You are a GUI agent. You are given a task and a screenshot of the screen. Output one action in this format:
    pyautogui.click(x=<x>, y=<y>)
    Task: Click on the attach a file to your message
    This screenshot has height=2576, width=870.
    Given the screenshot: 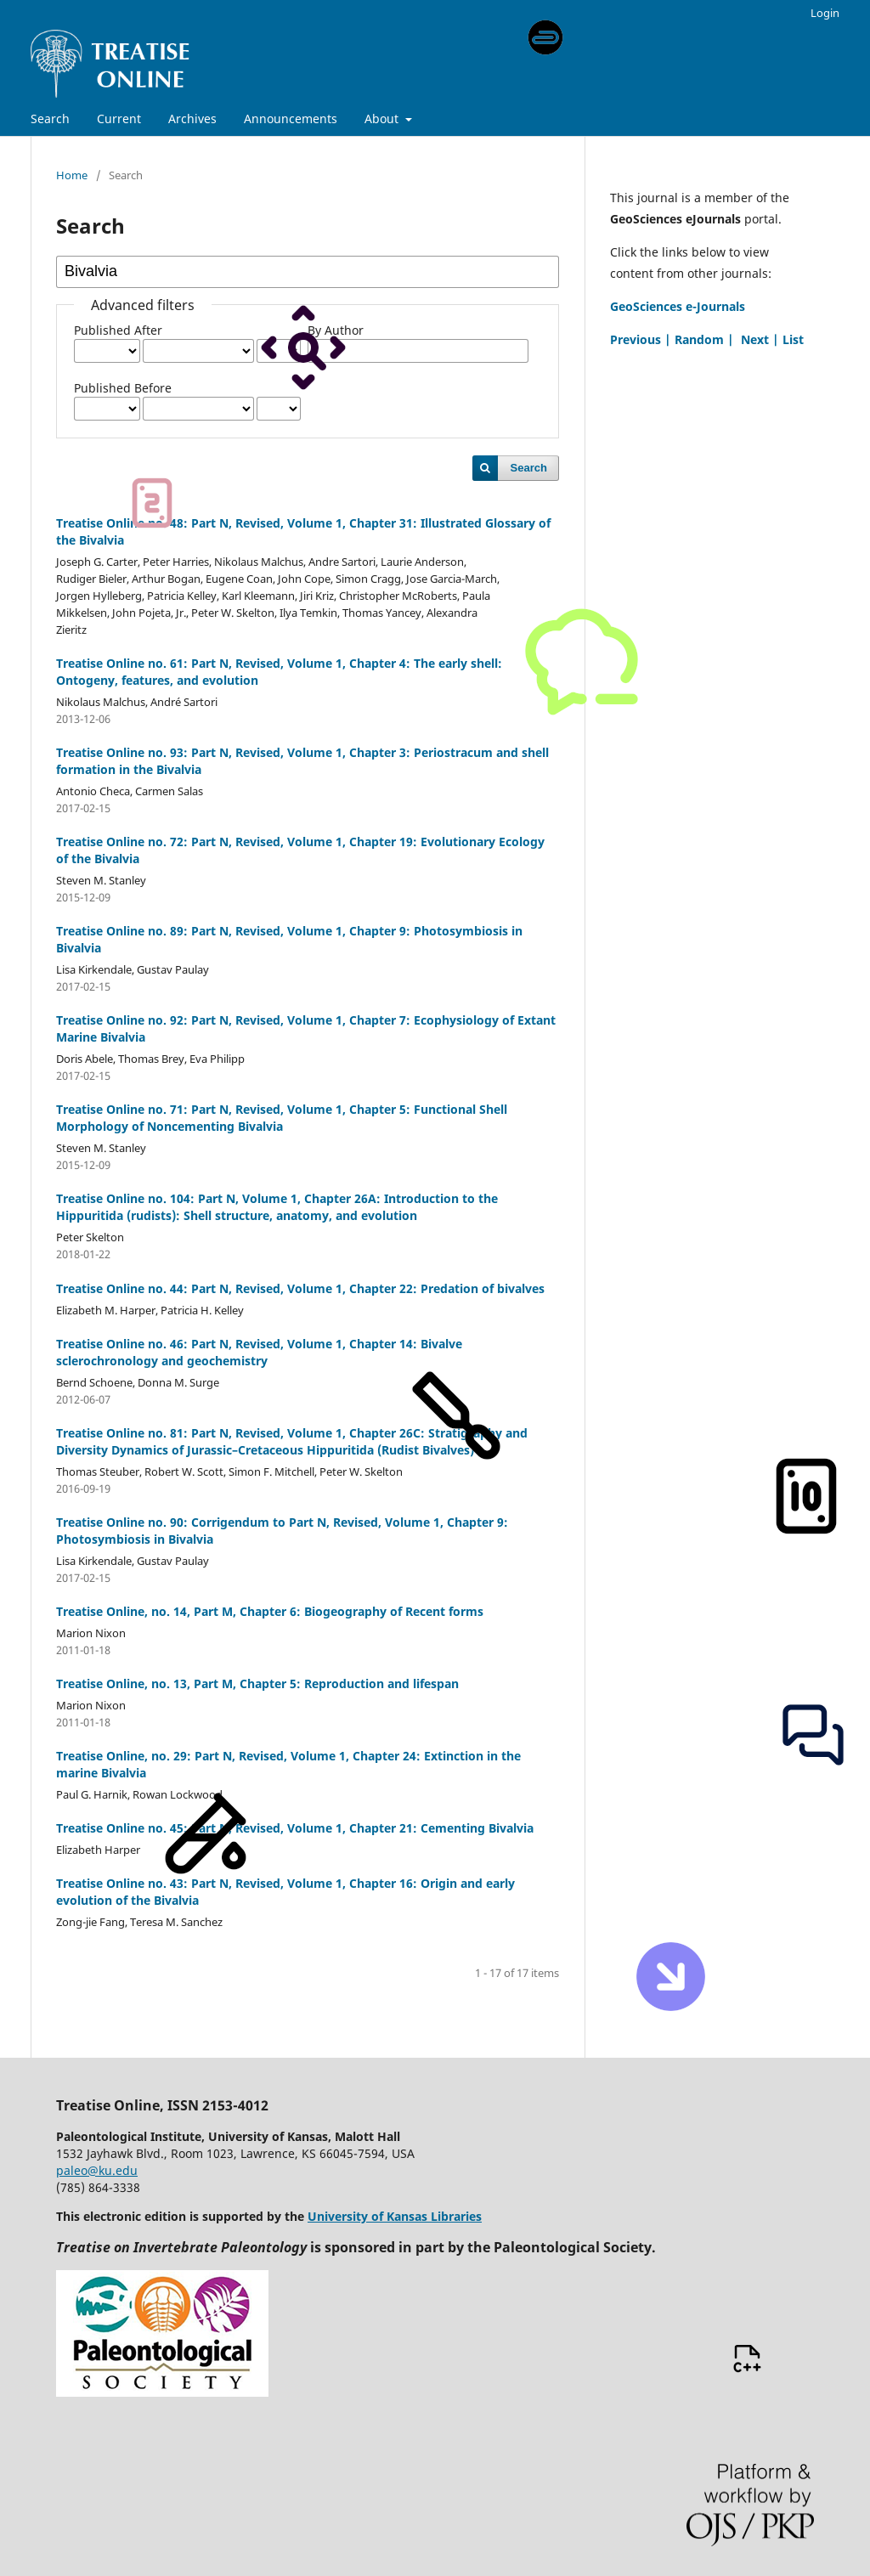 What is the action you would take?
    pyautogui.click(x=545, y=37)
    